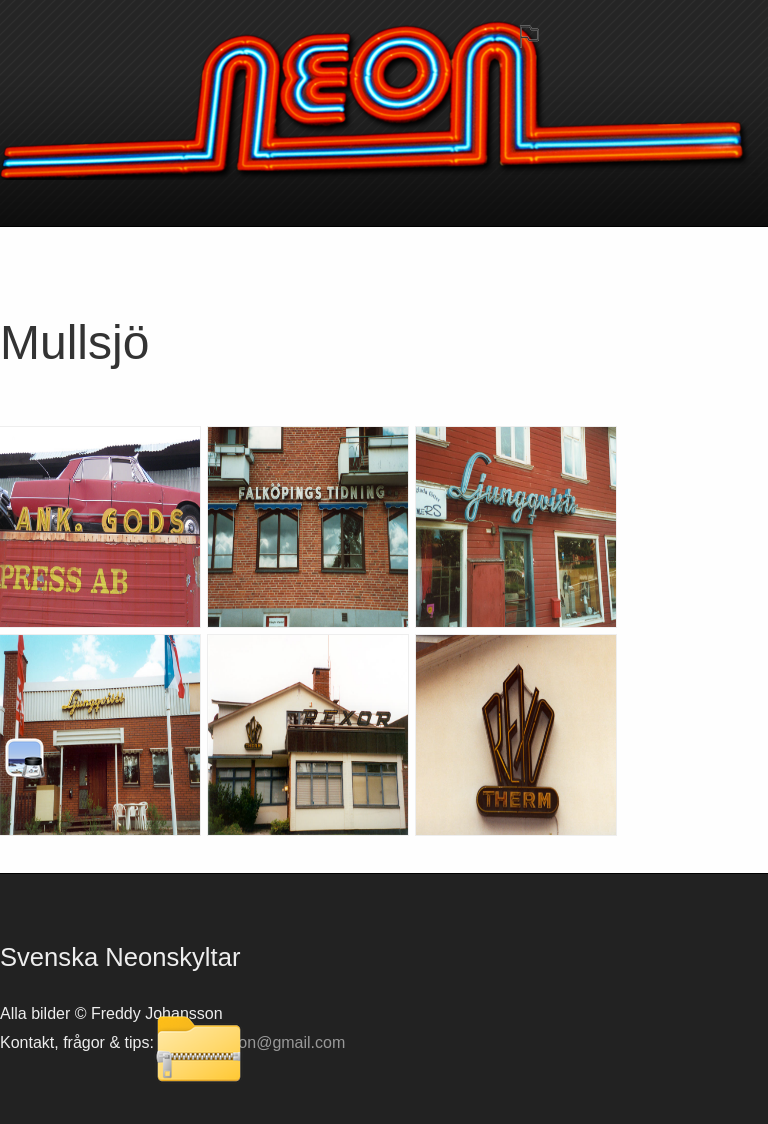  Describe the element at coordinates (24, 757) in the screenshot. I see `open preview app to view images and PDFs` at that location.